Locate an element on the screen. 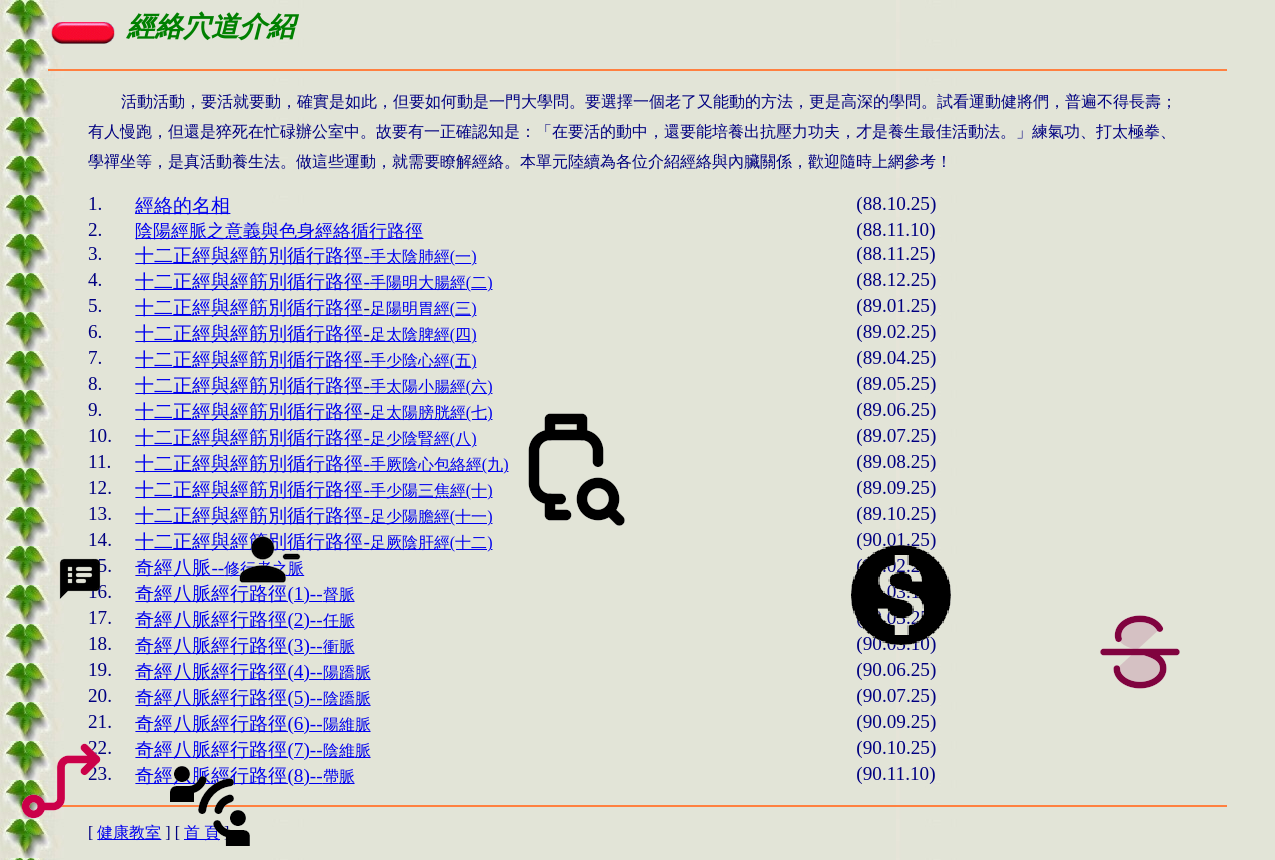  view earnings or payment information is located at coordinates (901, 595).